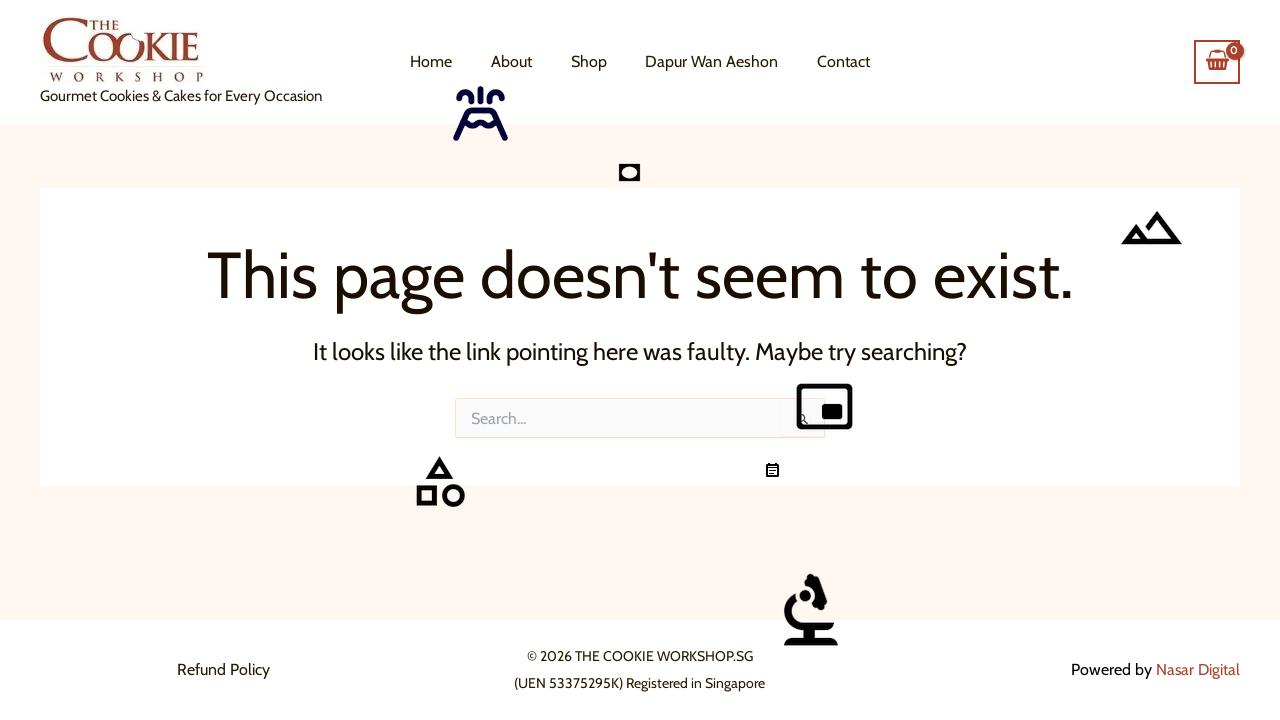 Image resolution: width=1280 pixels, height=720 pixels. I want to click on access biotech or laboratory features, so click(811, 611).